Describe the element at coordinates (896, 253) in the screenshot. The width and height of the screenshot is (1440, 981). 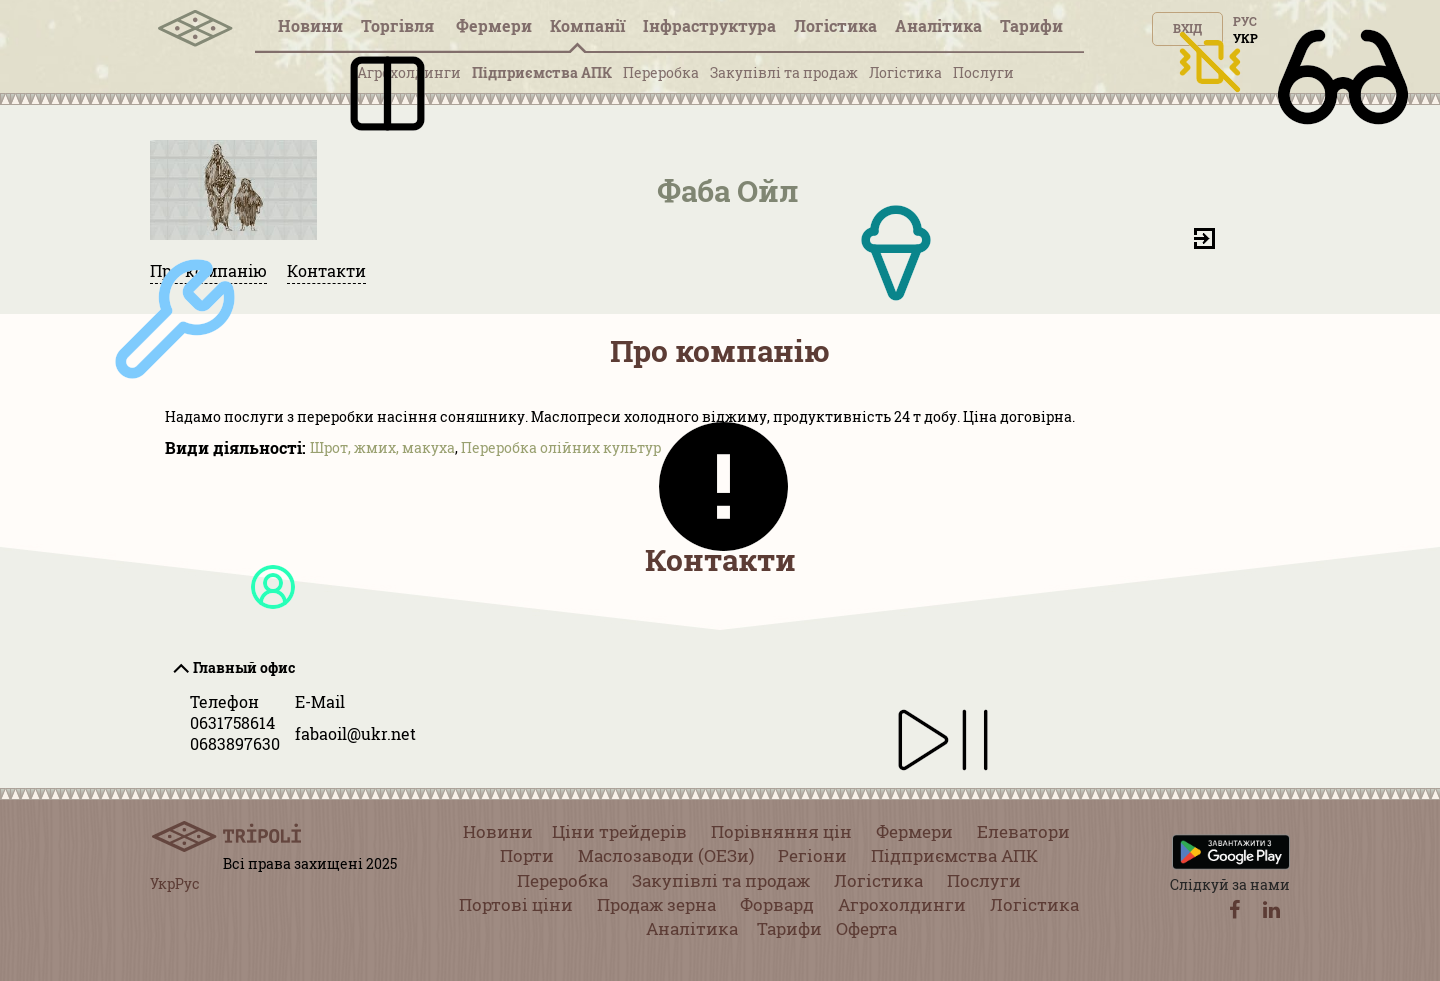
I see `browse desserts or sweet treats` at that location.